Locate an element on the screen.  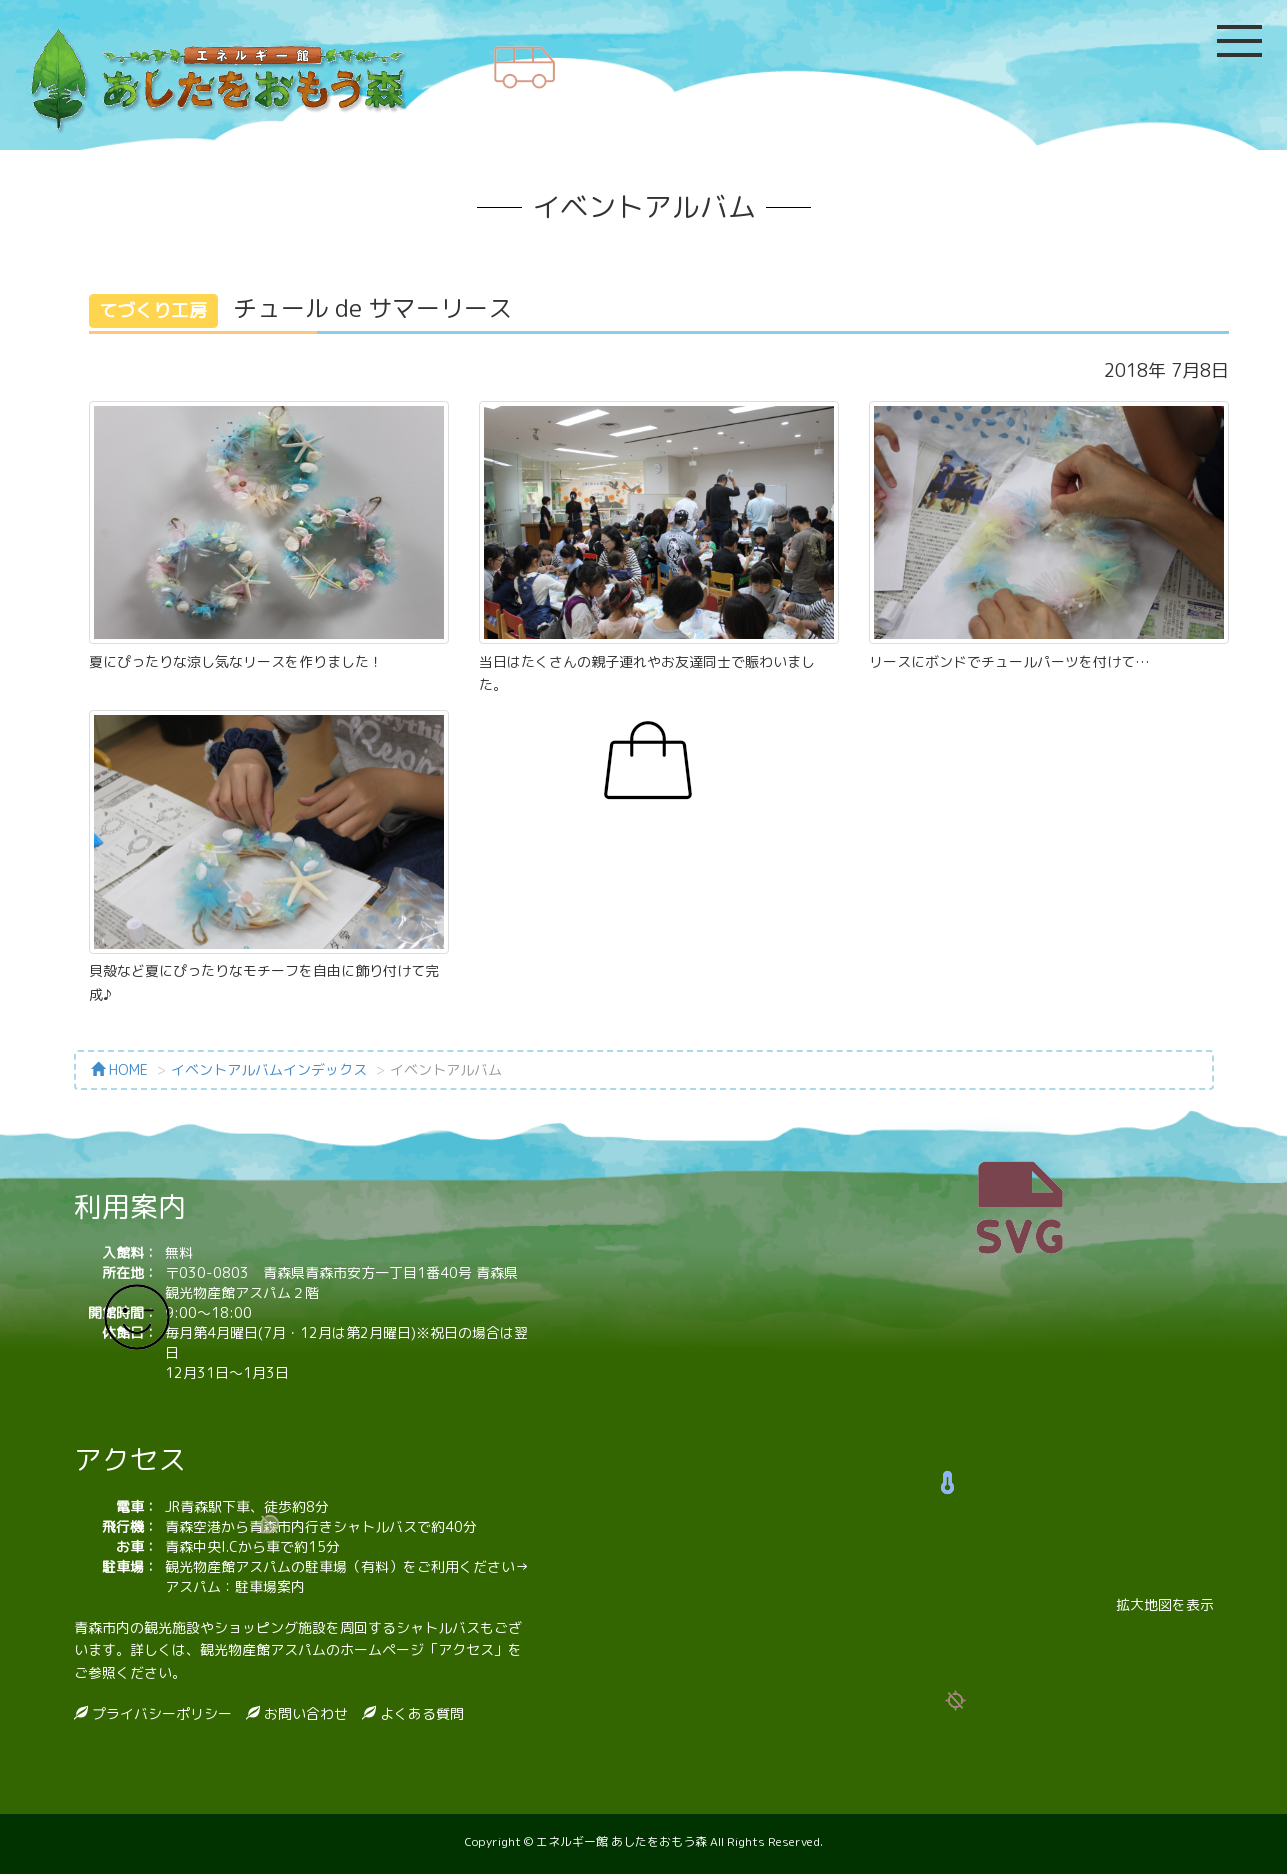
indicates high temperature reading is located at coordinates (947, 1482).